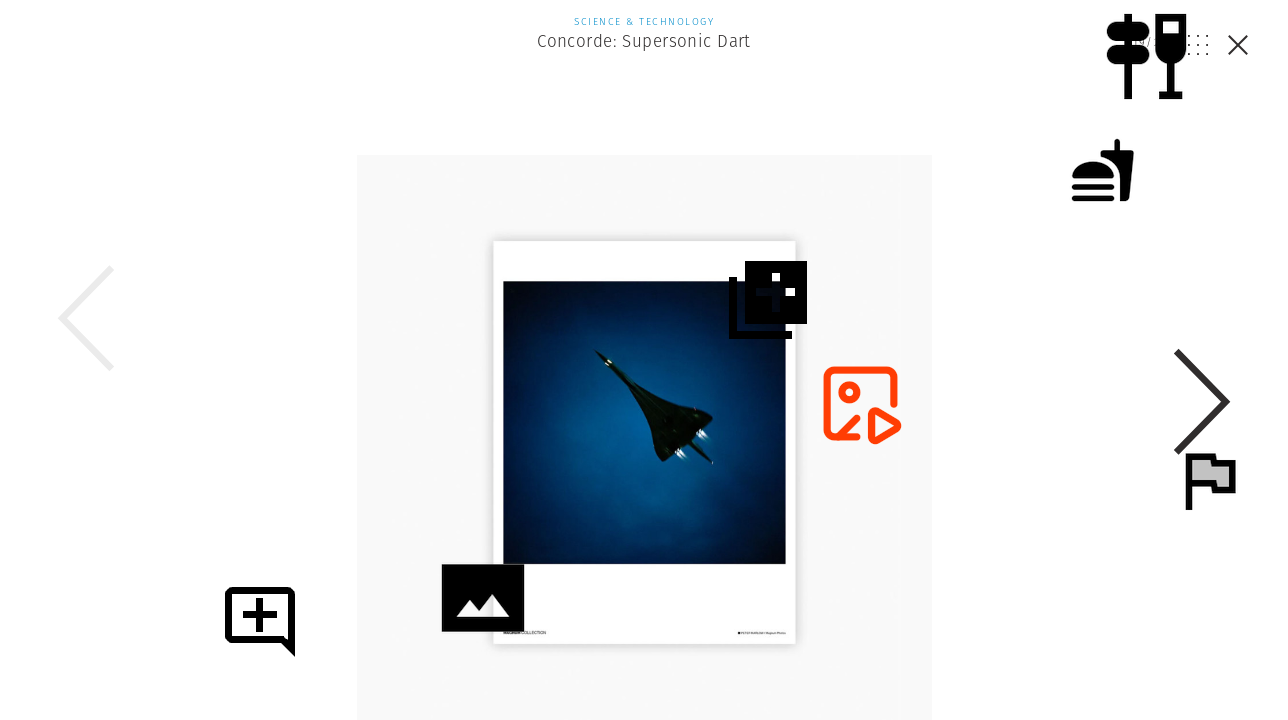 The height and width of the screenshot is (720, 1288). Describe the element at coordinates (1147, 56) in the screenshot. I see `browse tapas or small plates menu` at that location.